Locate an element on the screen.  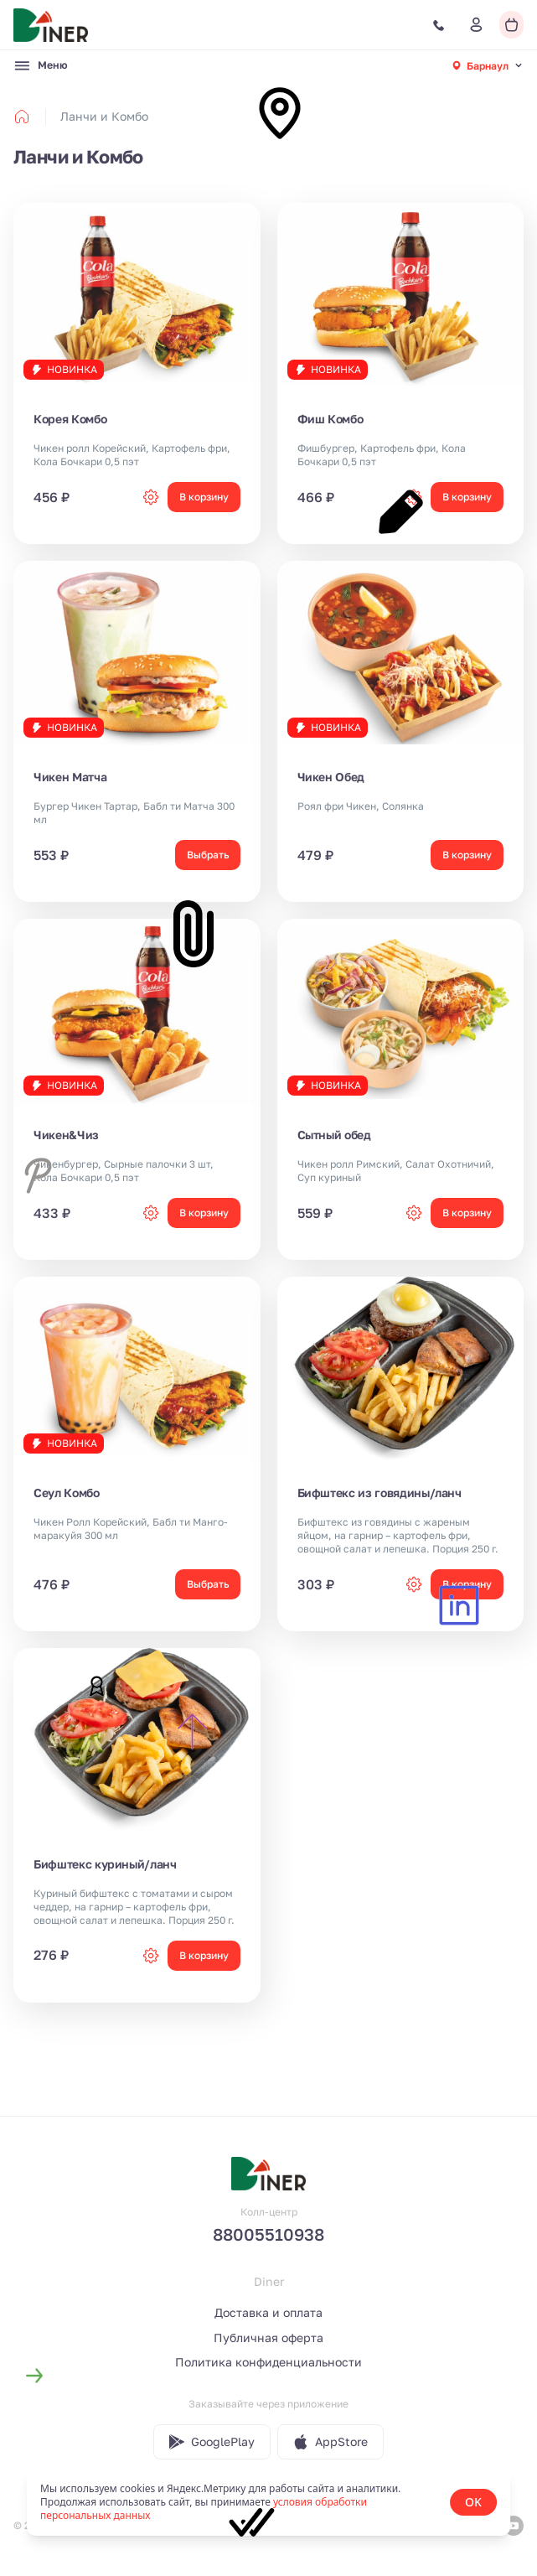
go to next item or page is located at coordinates (34, 2376).